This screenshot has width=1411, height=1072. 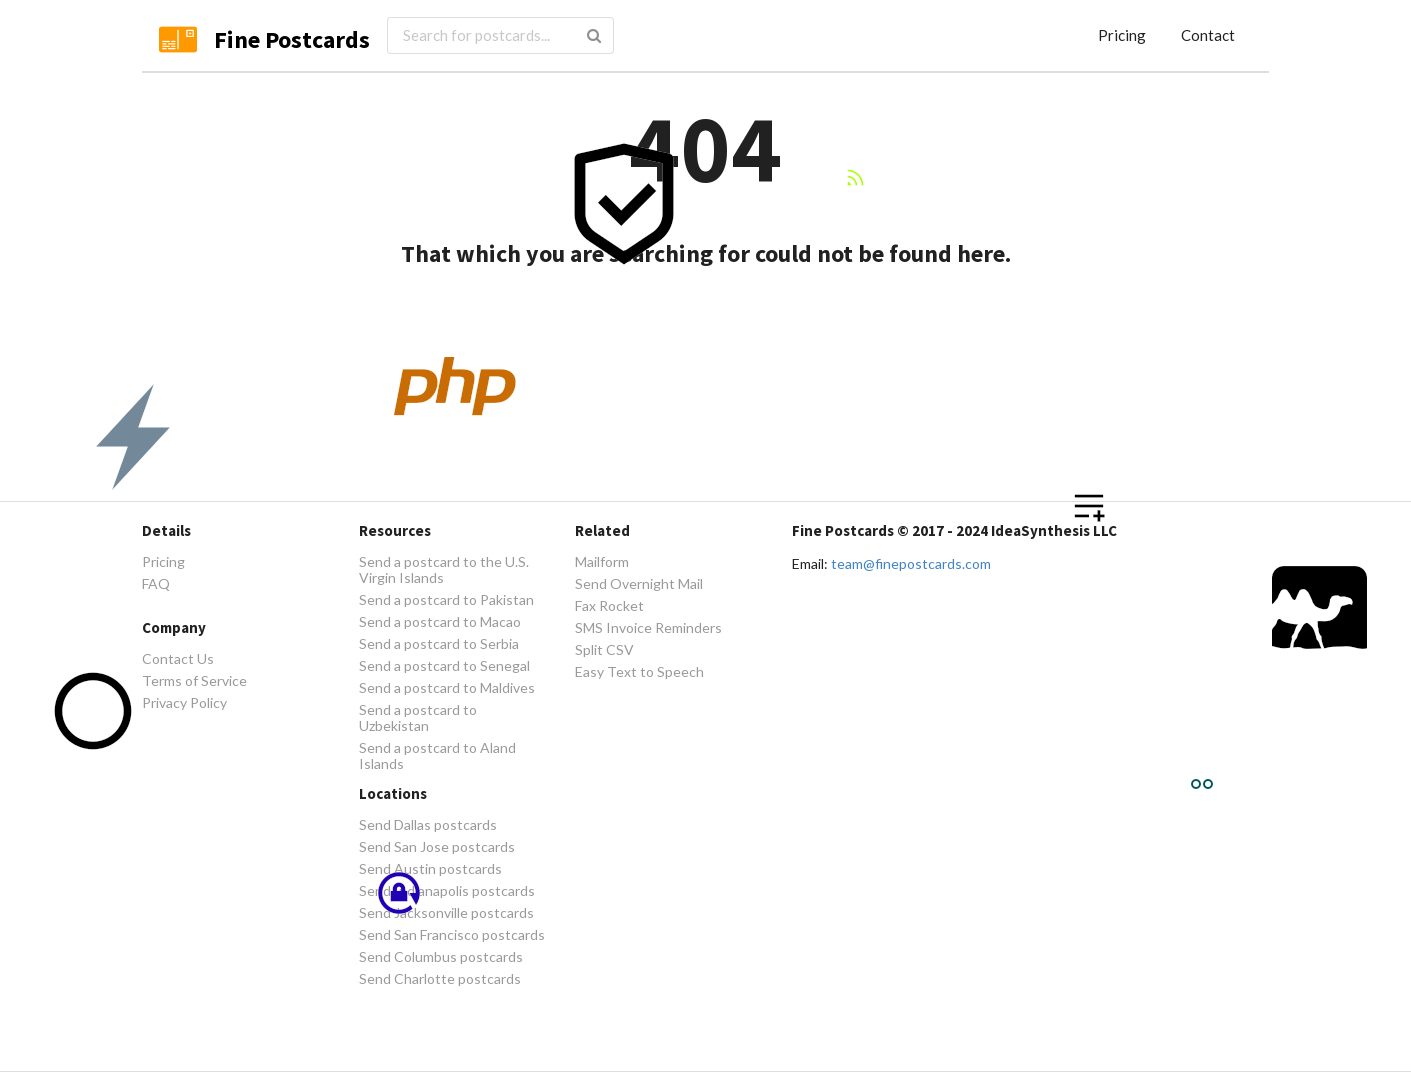 What do you see at coordinates (93, 711) in the screenshot?
I see `unselected checkbox or radio button option` at bounding box center [93, 711].